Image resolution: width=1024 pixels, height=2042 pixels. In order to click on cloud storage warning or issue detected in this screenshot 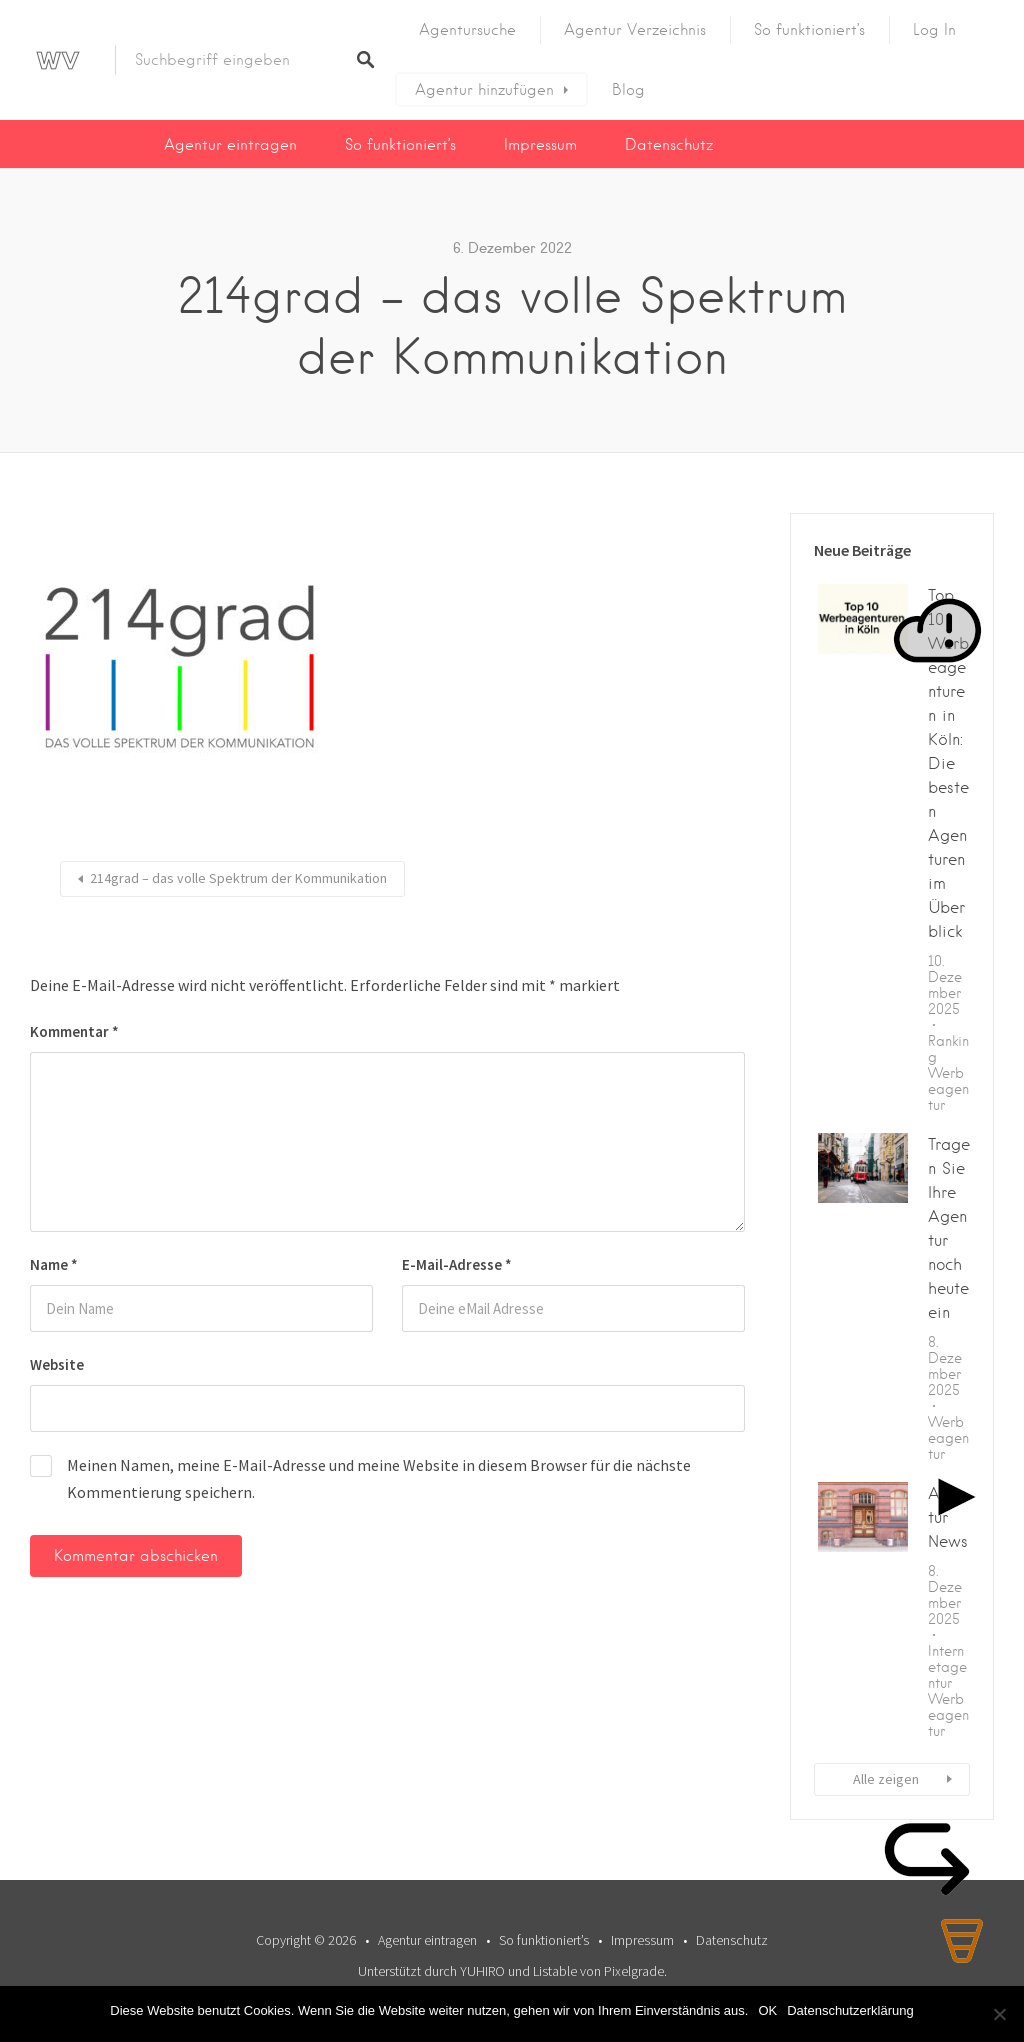, I will do `click(937, 630)`.